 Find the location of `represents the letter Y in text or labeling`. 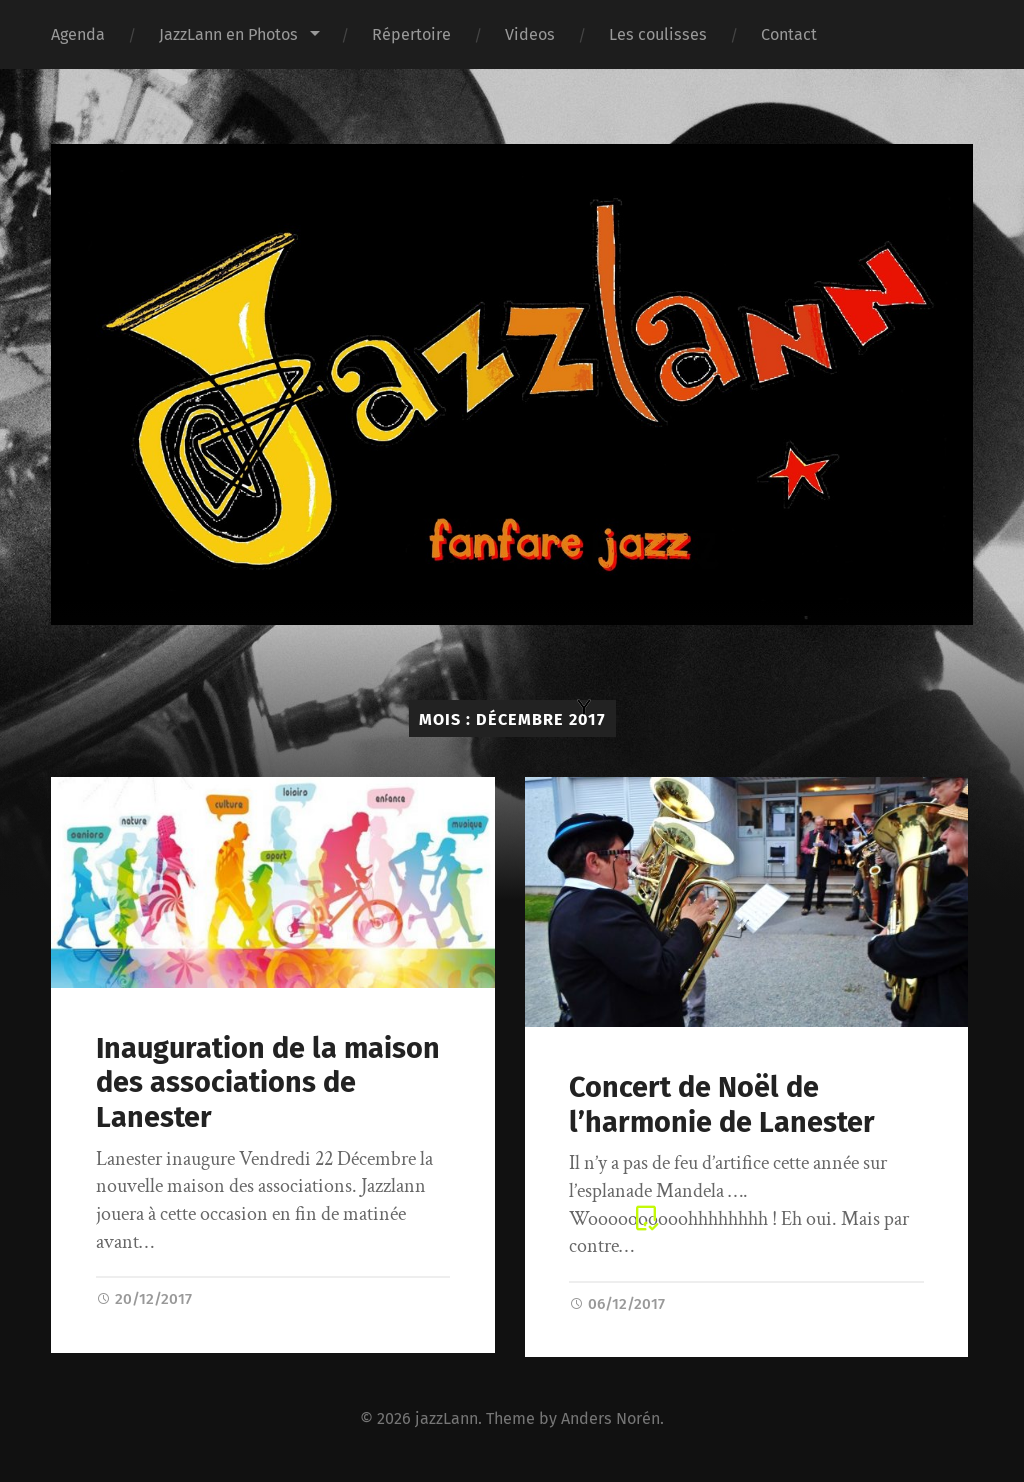

represents the letter Y in text or labeling is located at coordinates (584, 707).